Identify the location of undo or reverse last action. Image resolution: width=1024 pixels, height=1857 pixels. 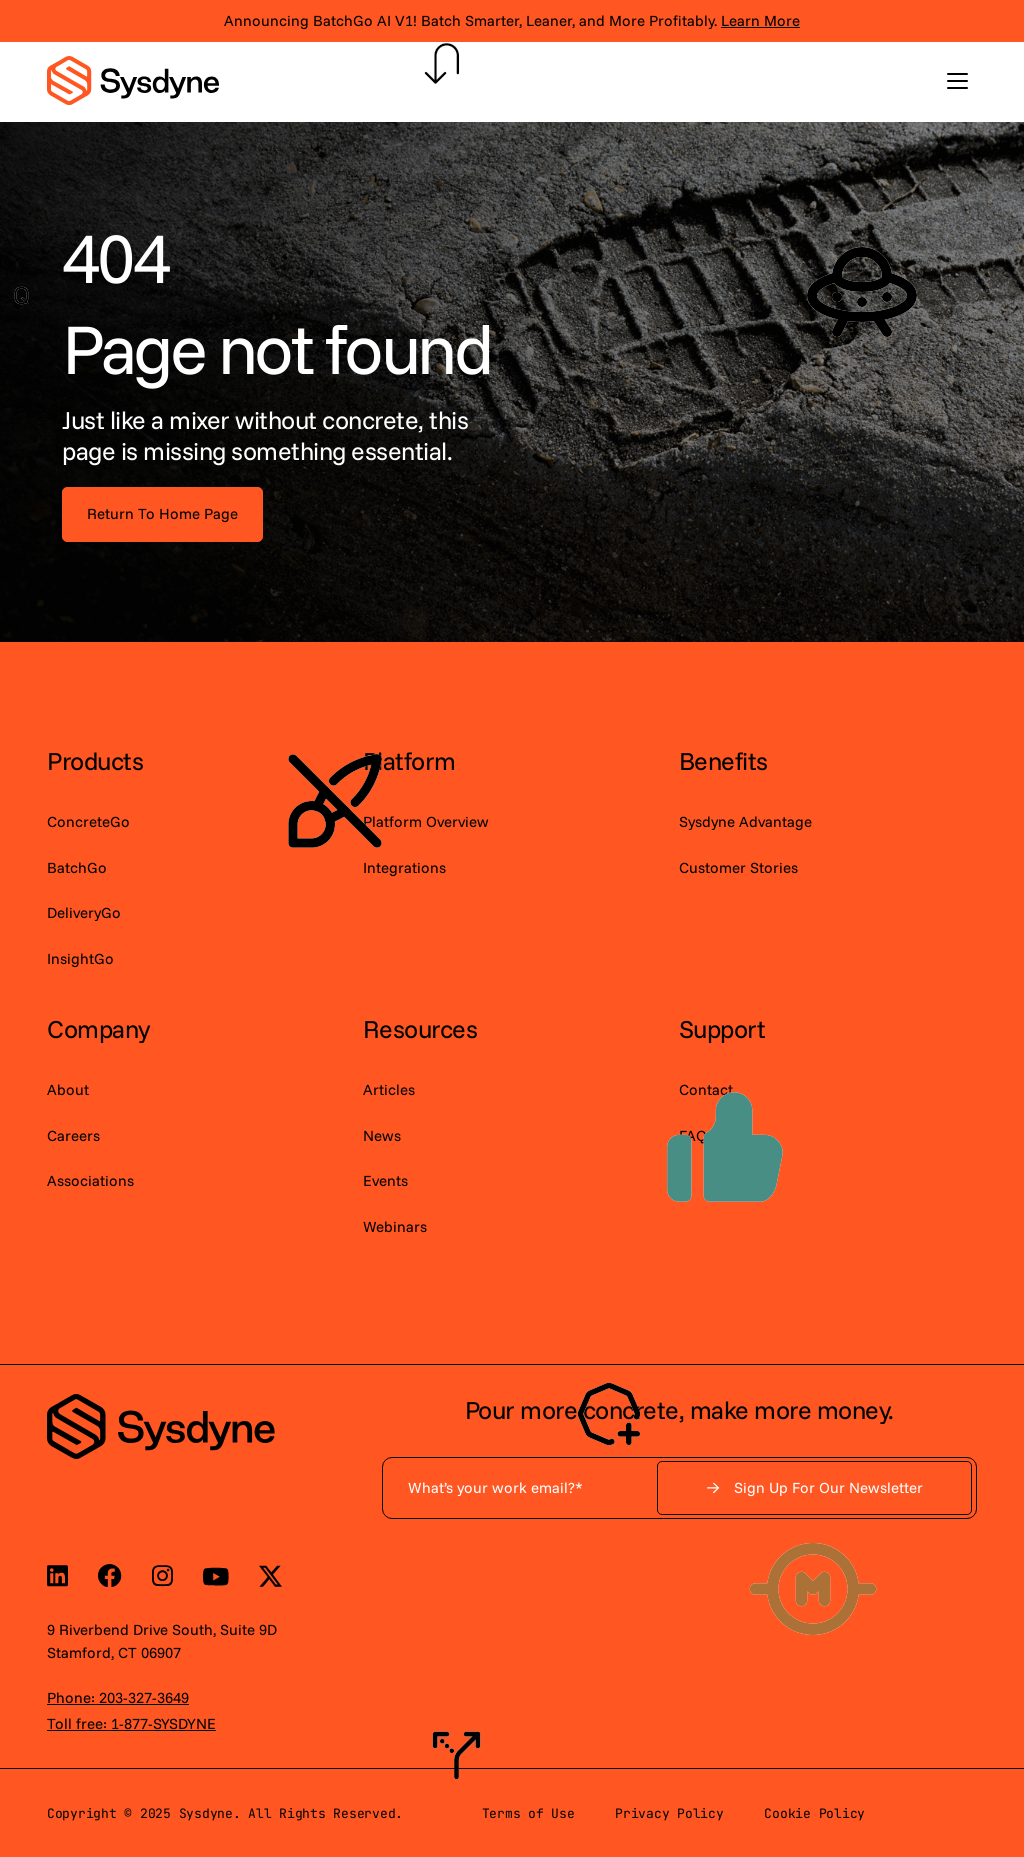
(443, 63).